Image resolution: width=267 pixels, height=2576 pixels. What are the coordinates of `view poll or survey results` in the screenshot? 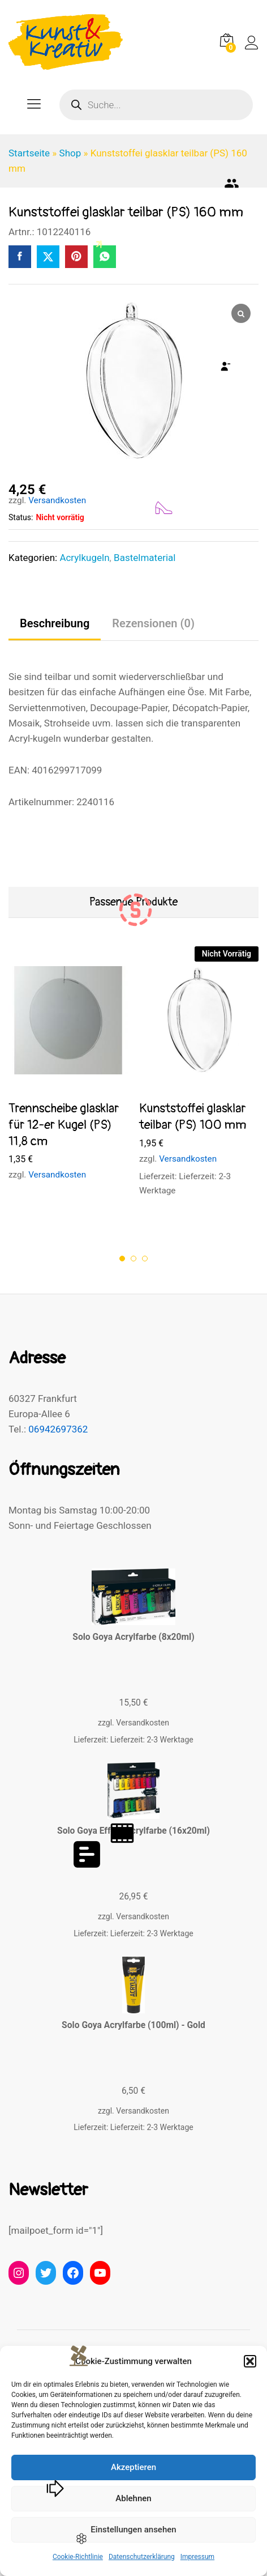 It's located at (87, 1854).